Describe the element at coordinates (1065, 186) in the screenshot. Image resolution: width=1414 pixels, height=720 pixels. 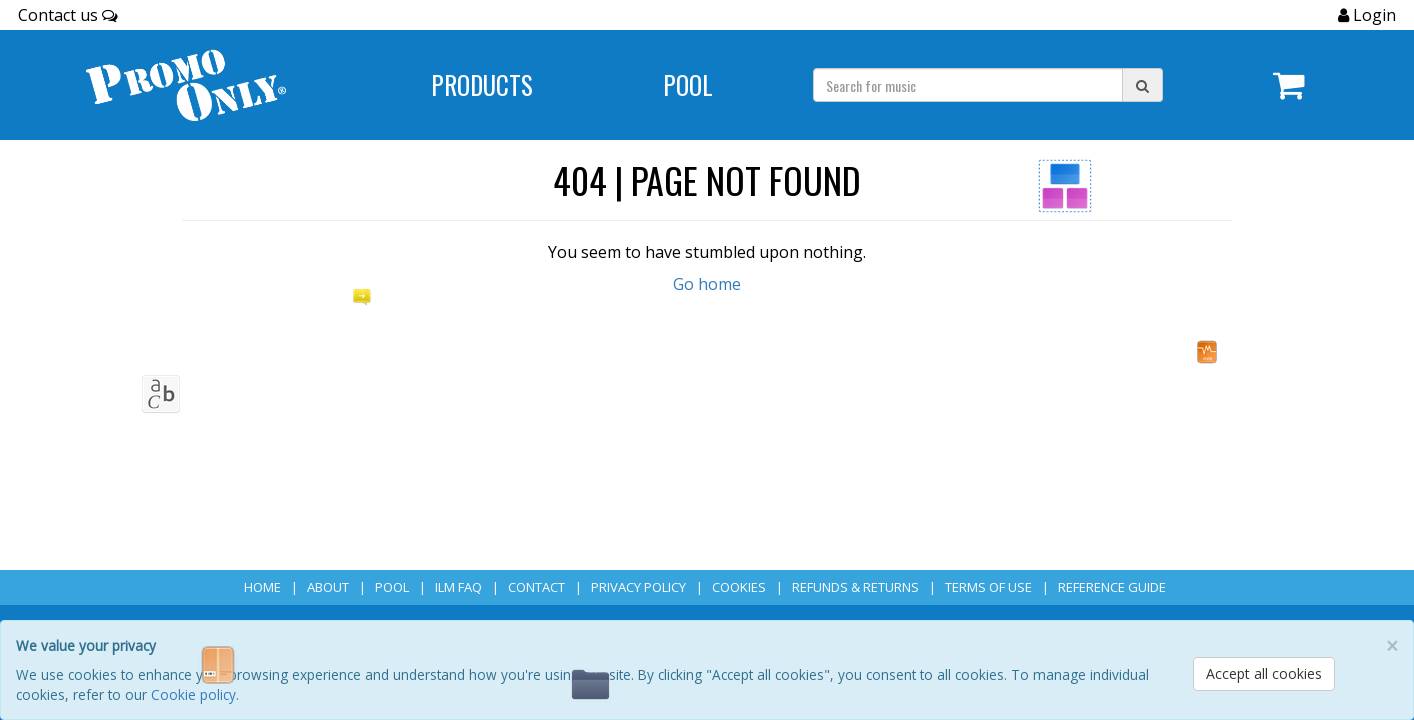
I see `select all items in the current view` at that location.